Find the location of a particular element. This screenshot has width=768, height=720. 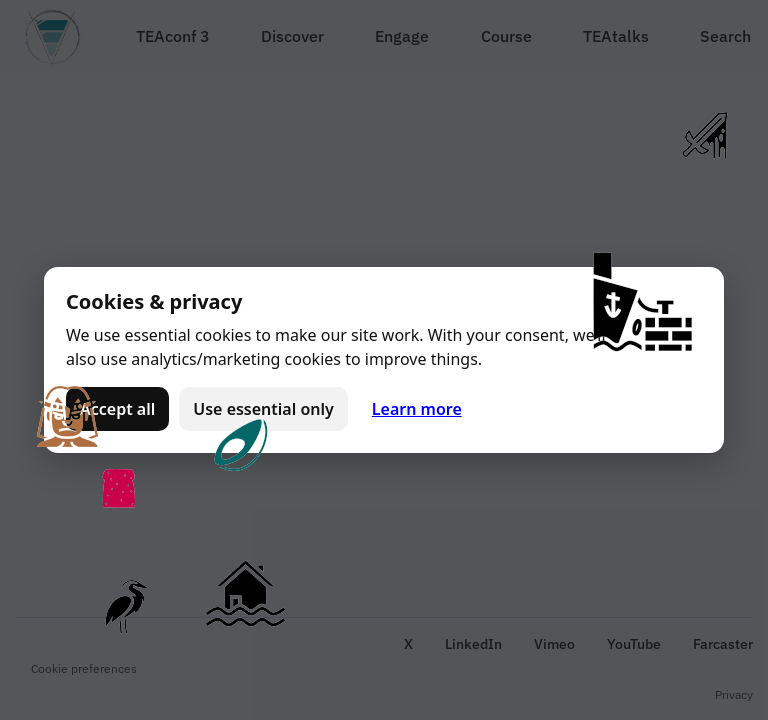

select avocado ingredient or topping is located at coordinates (241, 445).